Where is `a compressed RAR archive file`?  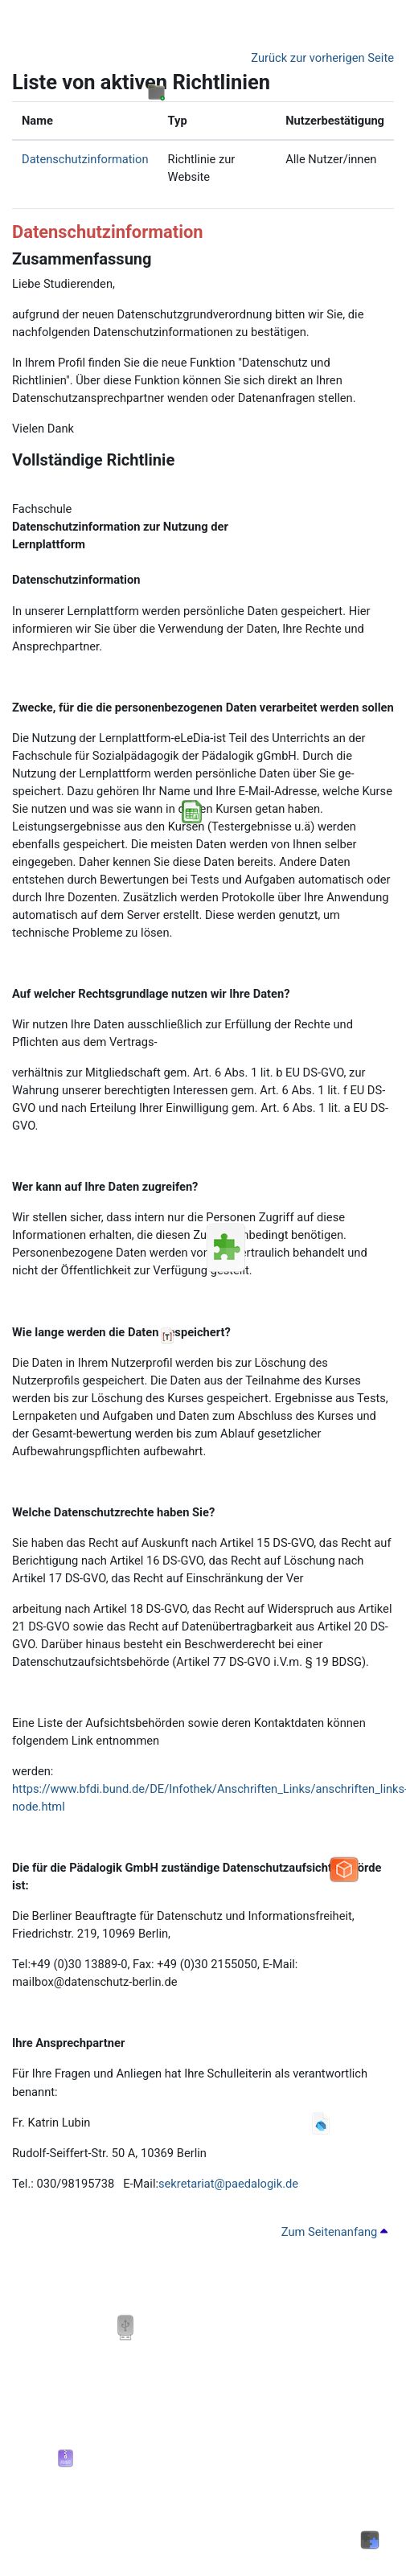 a compressed RAR archive file is located at coordinates (65, 2458).